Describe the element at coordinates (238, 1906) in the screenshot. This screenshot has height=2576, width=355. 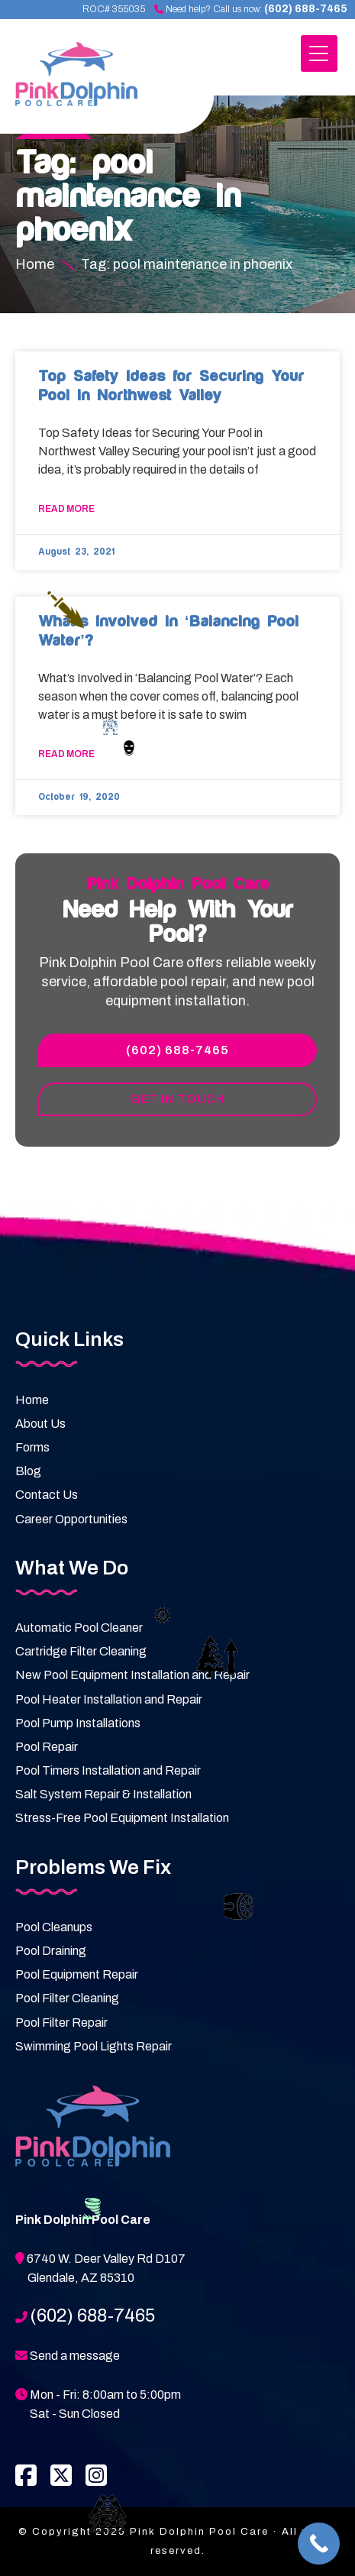
I see `access turbine or engine controls` at that location.